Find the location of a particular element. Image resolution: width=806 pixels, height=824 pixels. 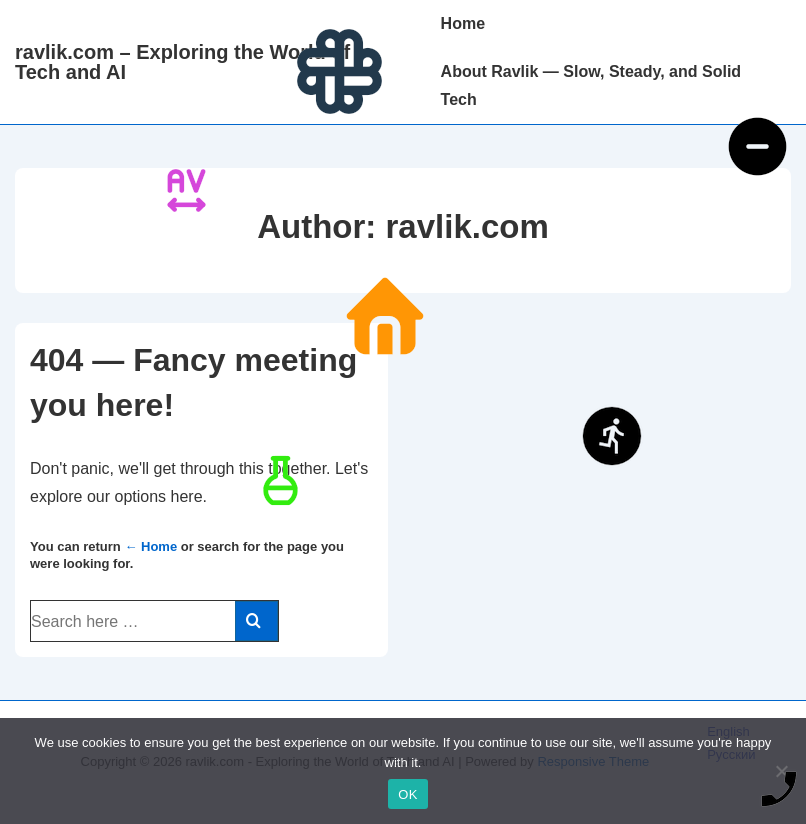

navigate to home screen is located at coordinates (385, 316).